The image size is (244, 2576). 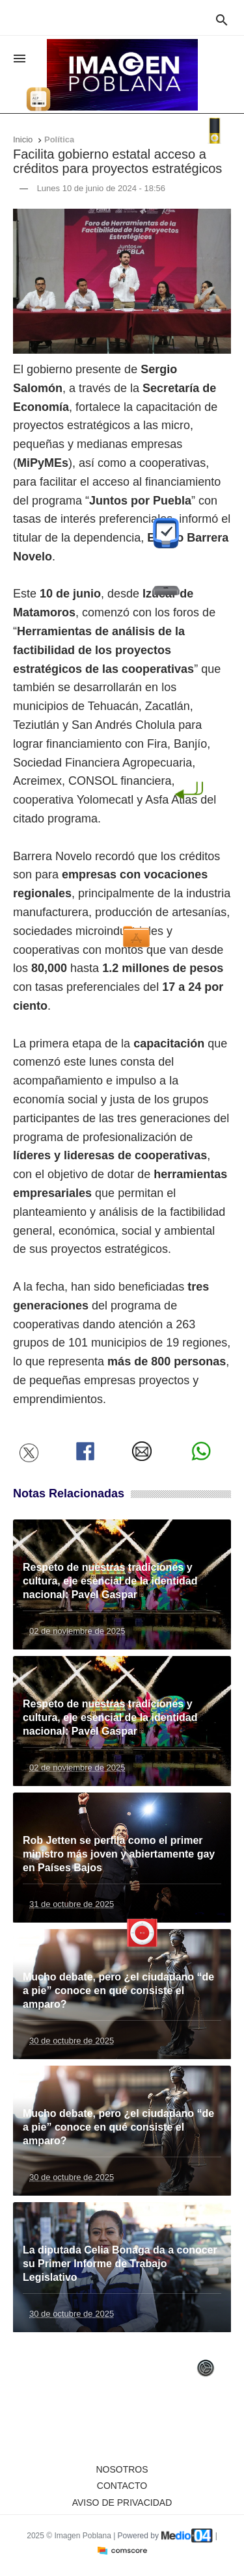 I want to click on an alpm package file used by arch linux package manager, so click(x=38, y=99).